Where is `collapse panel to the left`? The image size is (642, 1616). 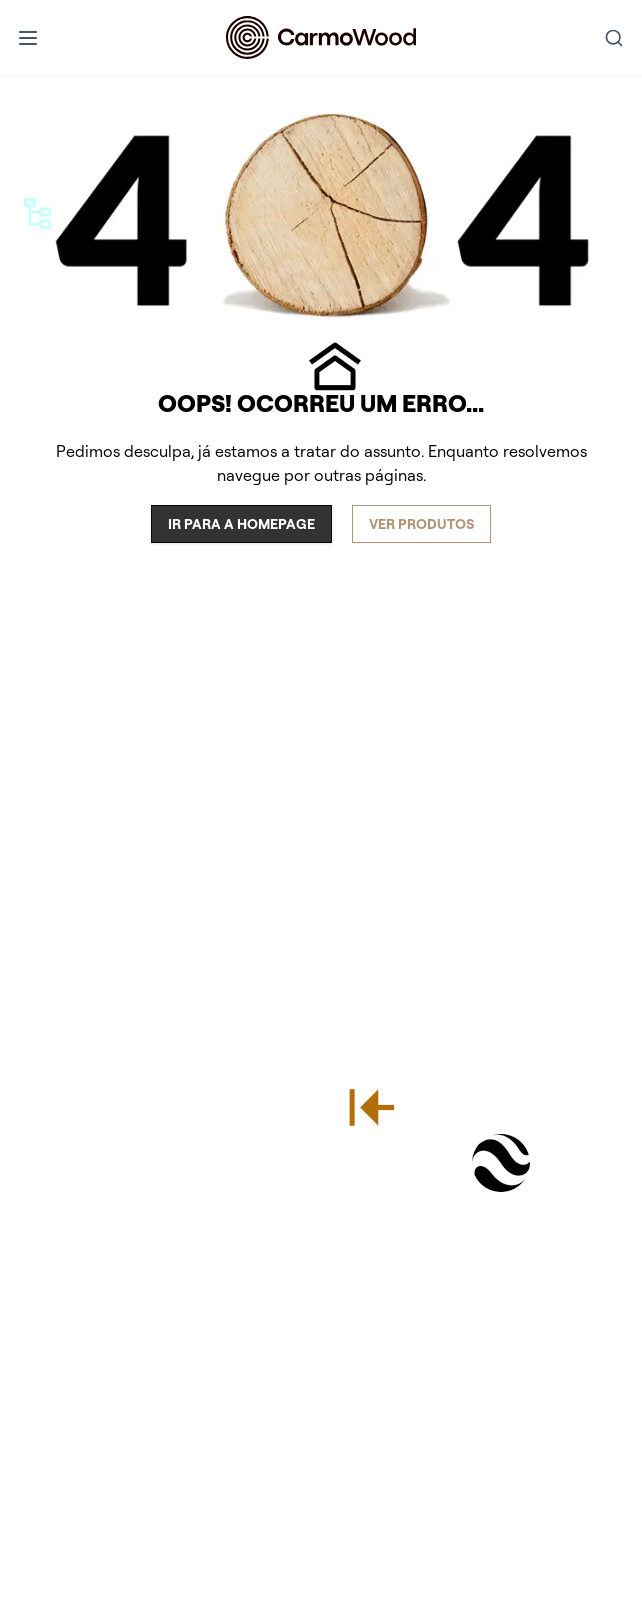 collapse panel to the left is located at coordinates (370, 1107).